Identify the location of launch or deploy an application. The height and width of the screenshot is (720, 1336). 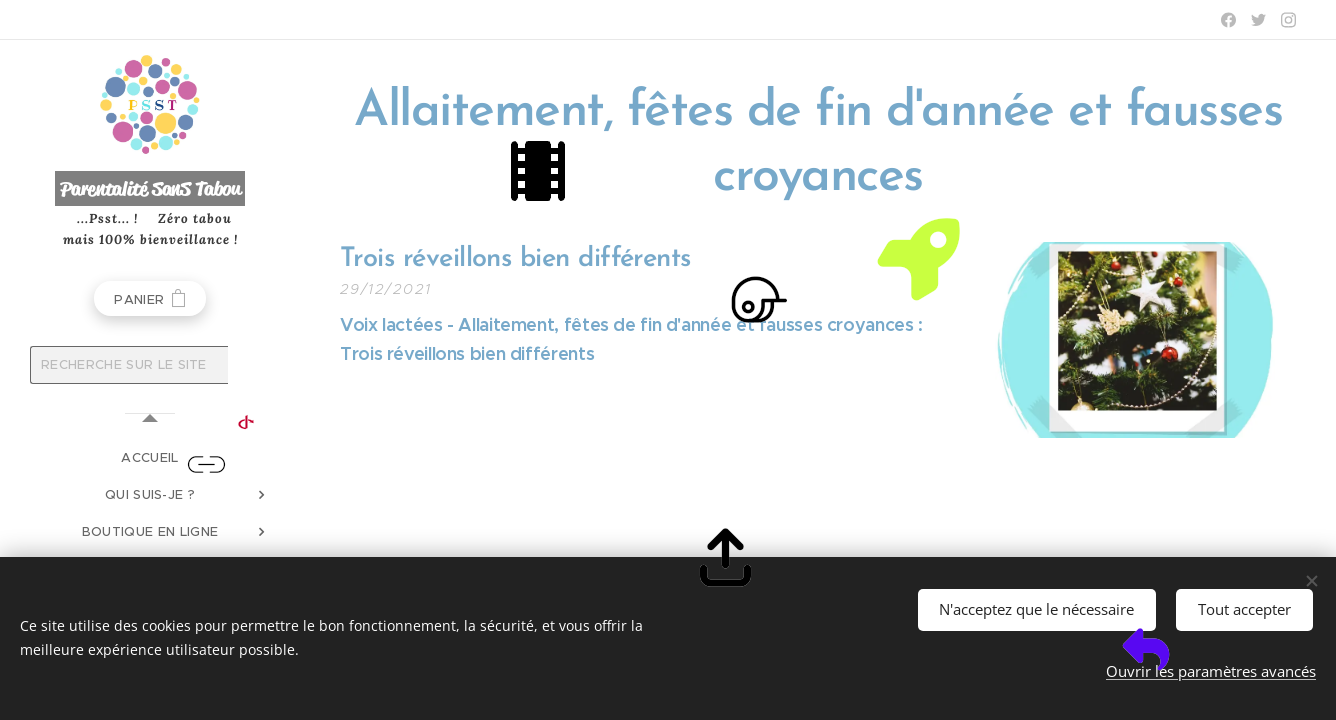
(922, 256).